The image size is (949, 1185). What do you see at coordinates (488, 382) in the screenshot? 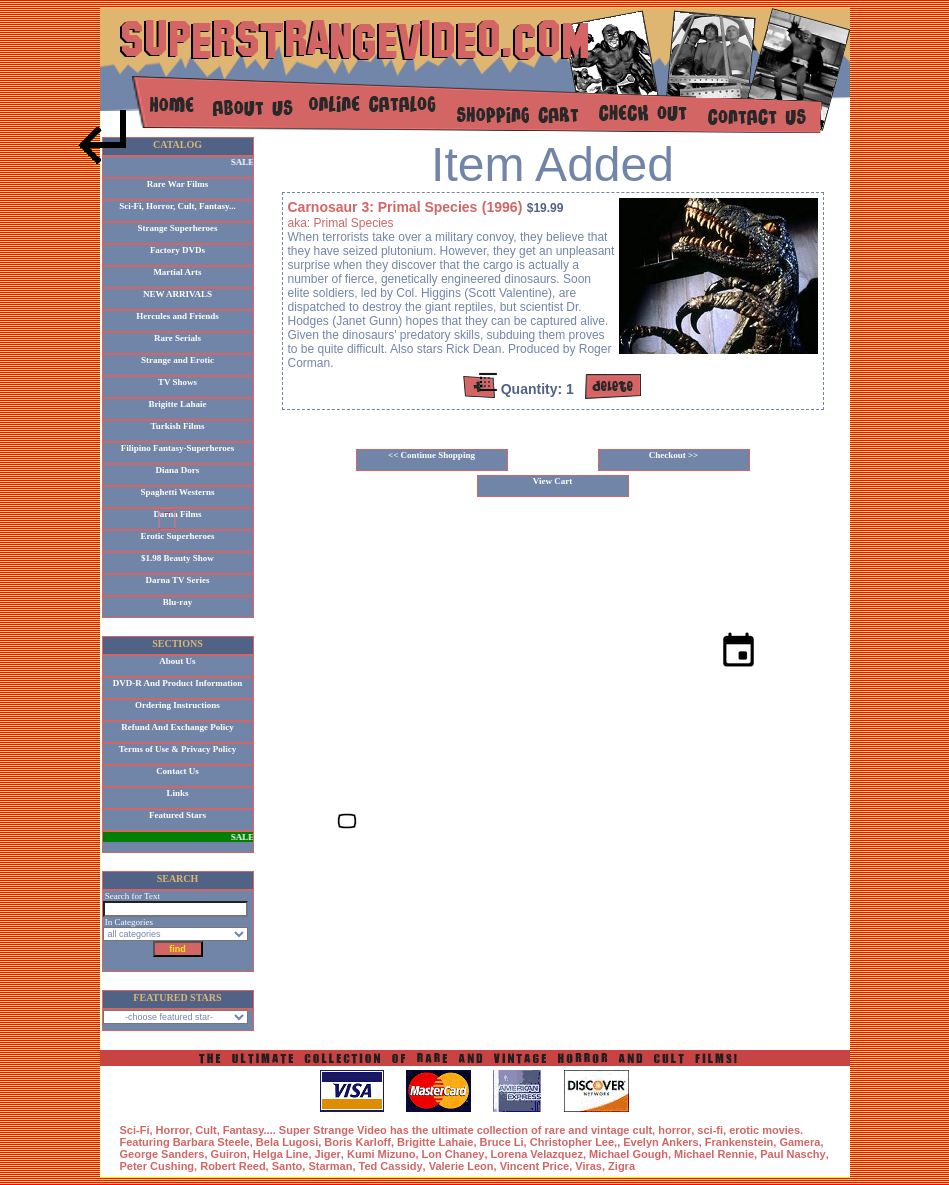
I see `apply linear blur effect to image` at bounding box center [488, 382].